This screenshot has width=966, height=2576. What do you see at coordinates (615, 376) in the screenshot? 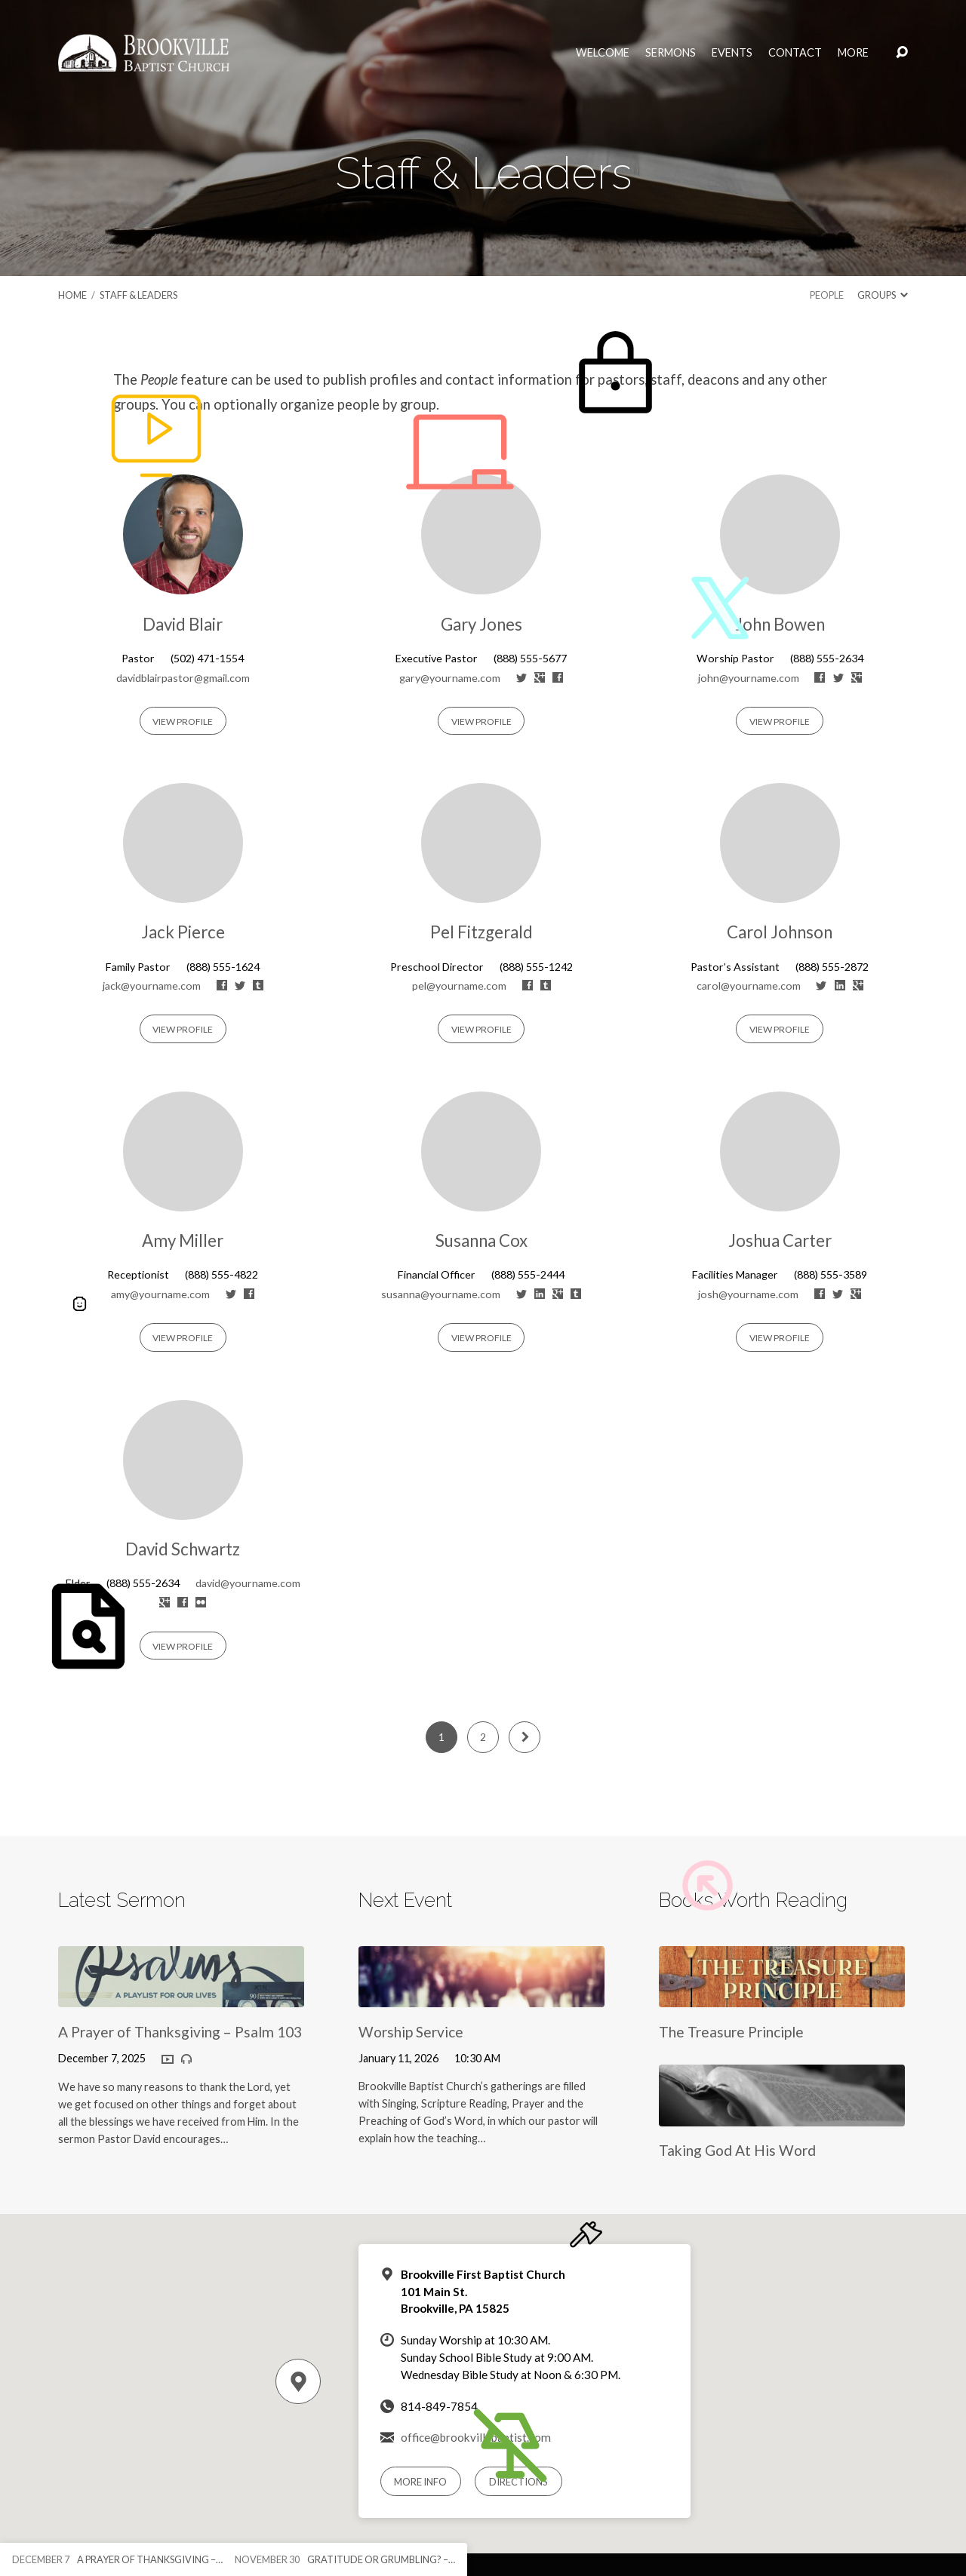
I see `lock or secure this item` at bounding box center [615, 376].